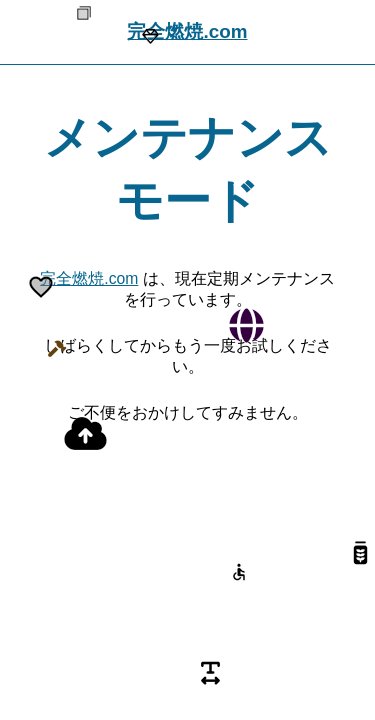 This screenshot has height=720, width=375. I want to click on add to favorites, so click(41, 287).